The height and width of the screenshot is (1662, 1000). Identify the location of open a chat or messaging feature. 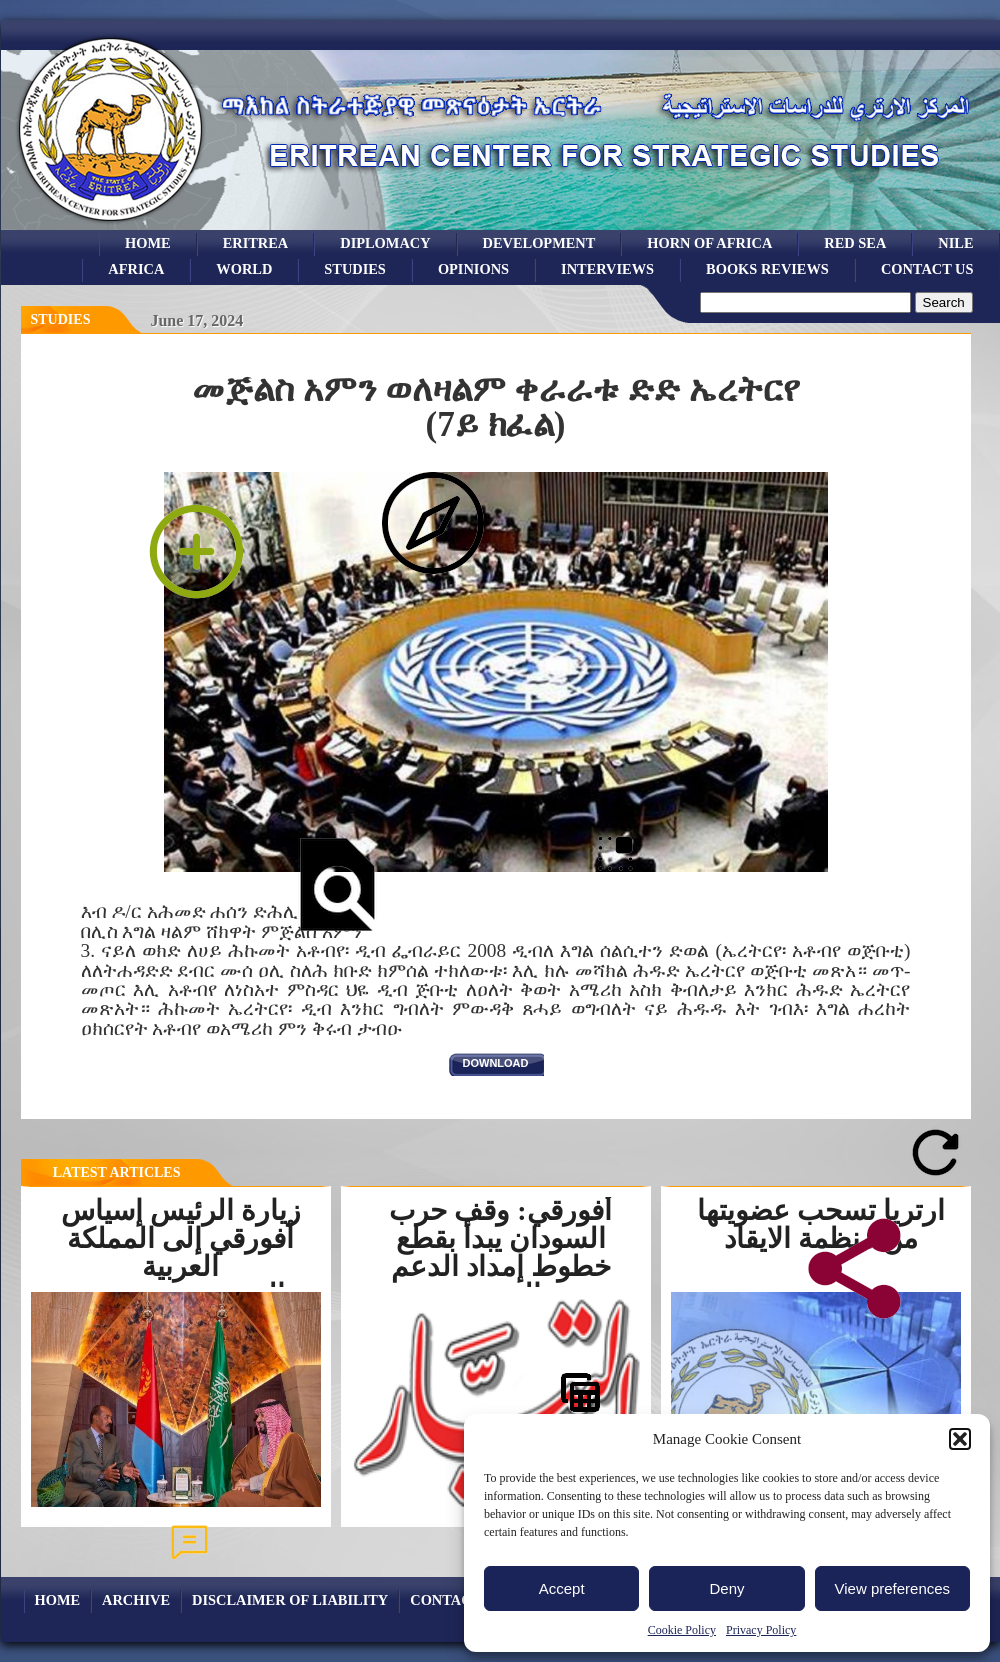
(189, 1539).